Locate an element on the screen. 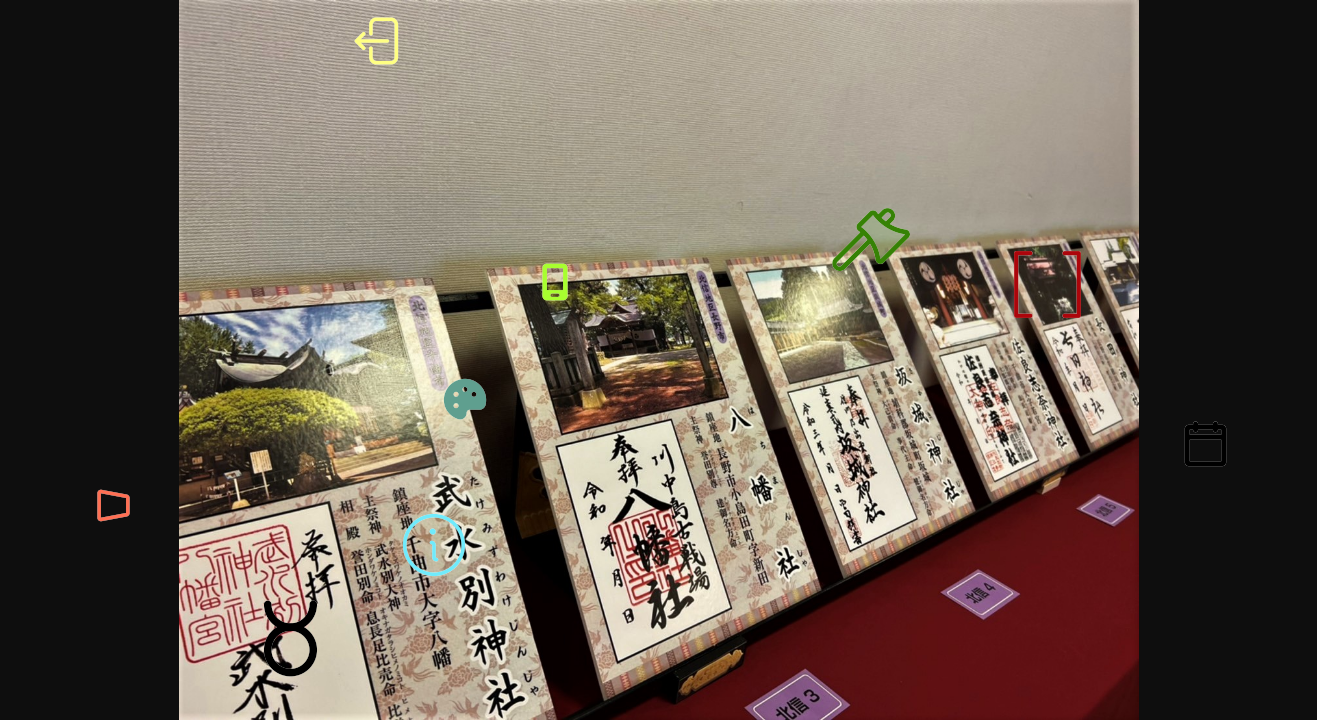 The height and width of the screenshot is (720, 1317). indicates taurus zodiac sign is located at coordinates (290, 638).